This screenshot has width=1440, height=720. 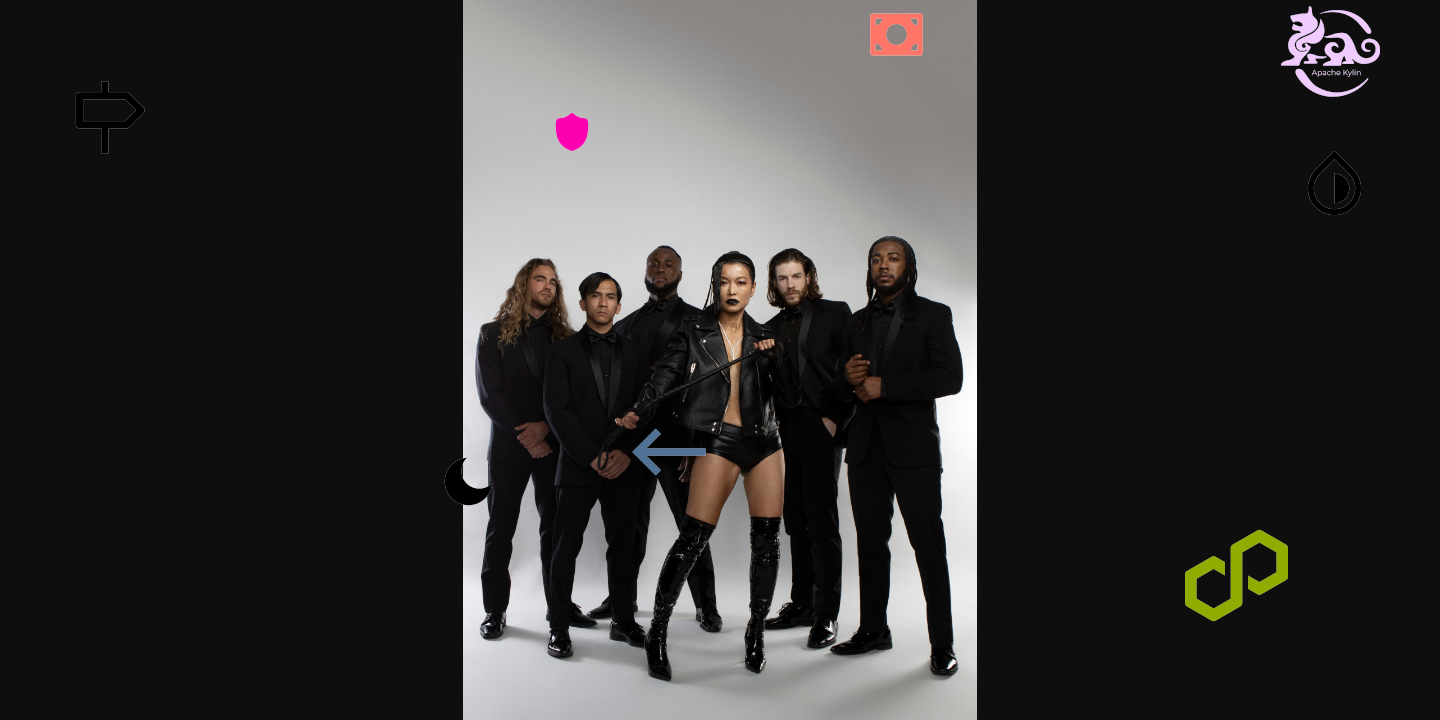 What do you see at coordinates (108, 117) in the screenshot?
I see `get directions or navigate to a destination` at bounding box center [108, 117].